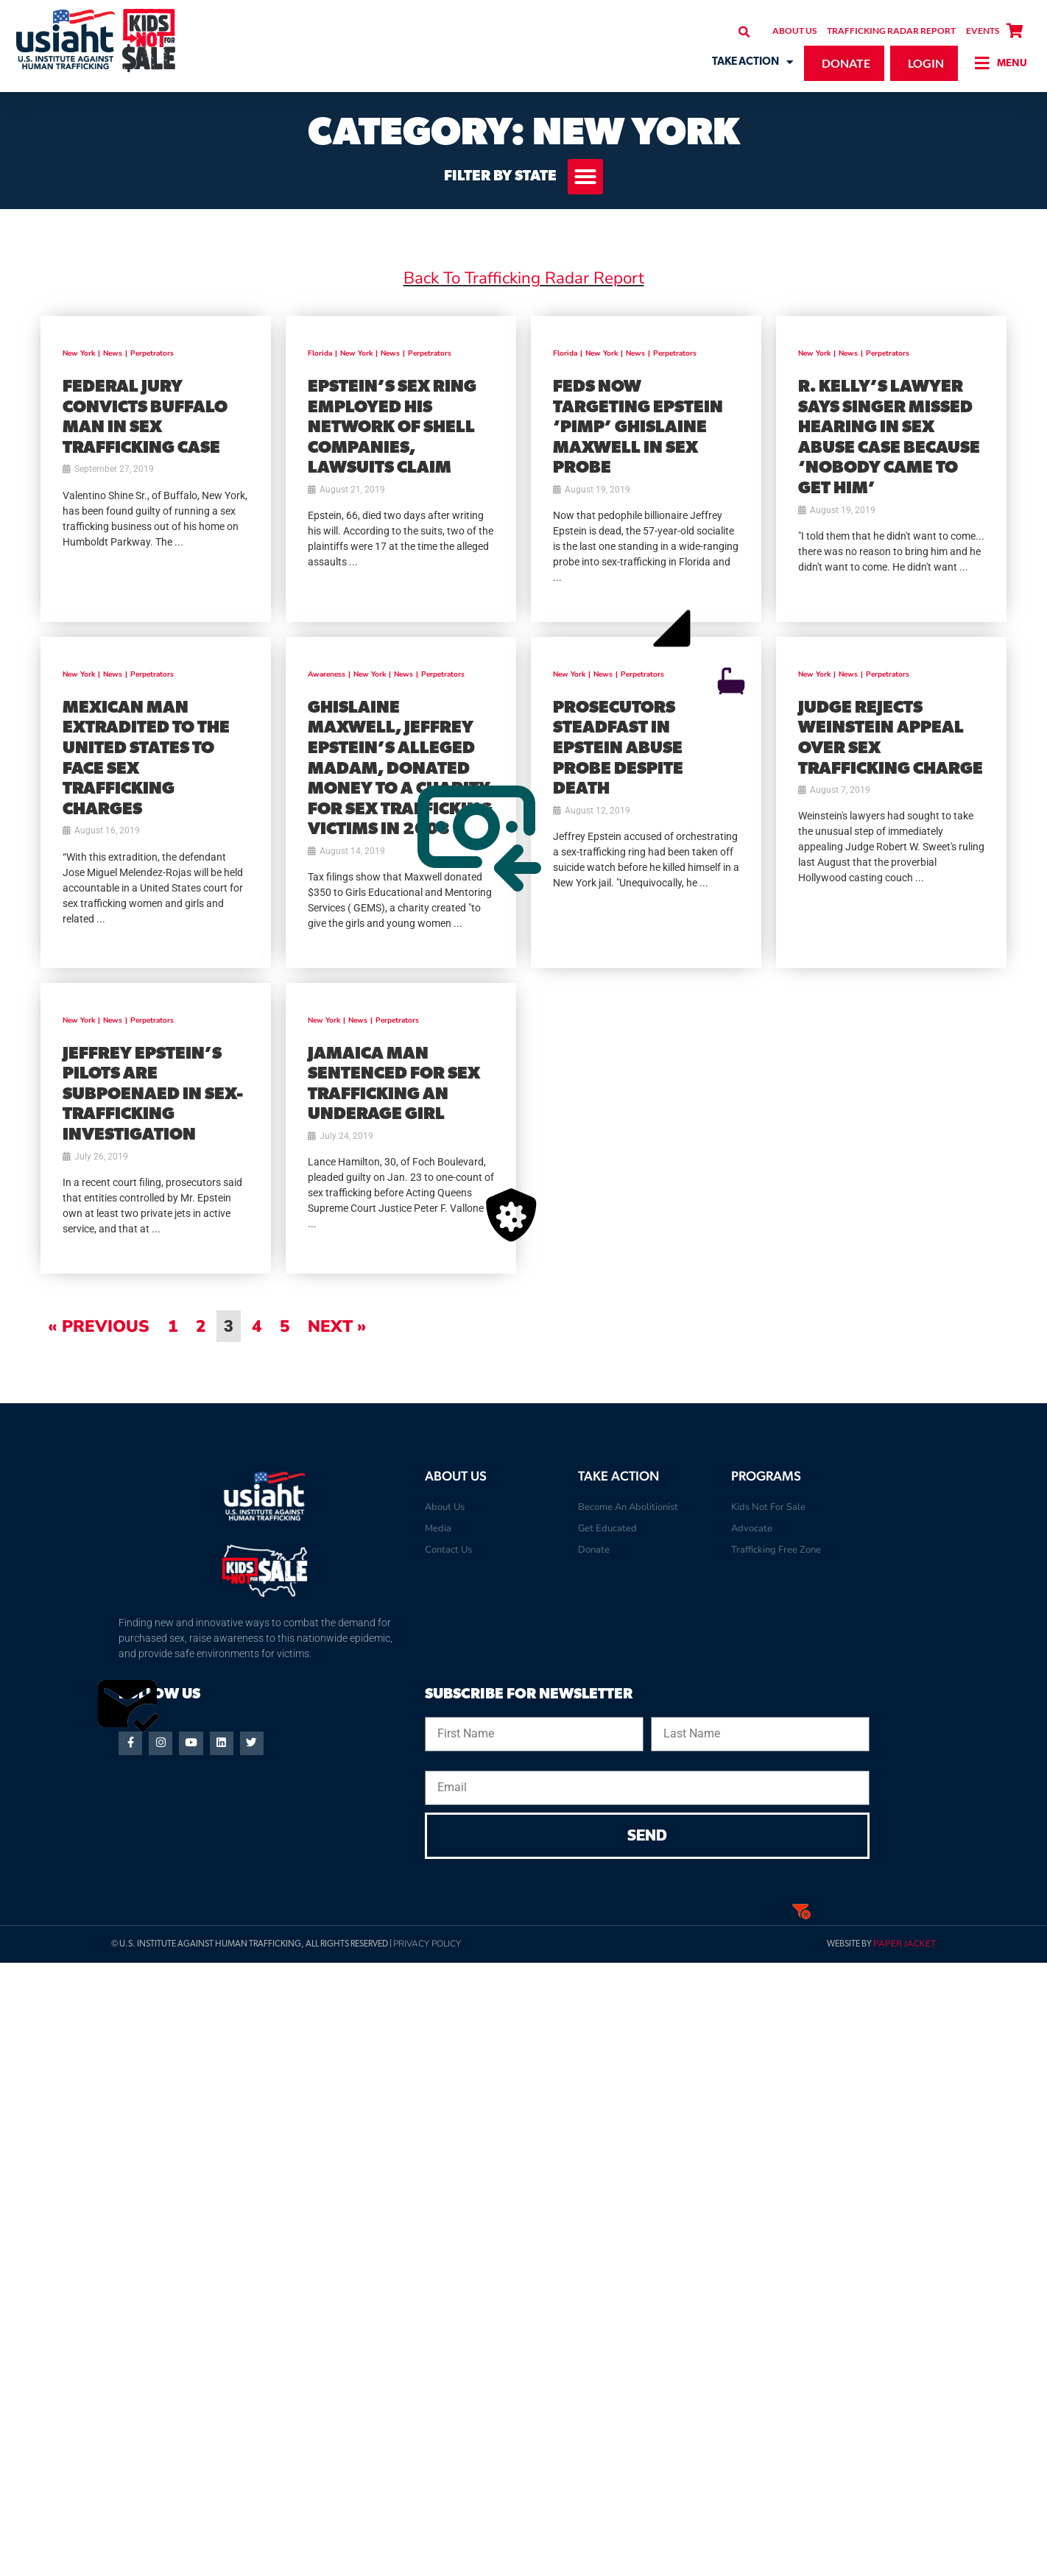 This screenshot has height=2576, width=1047. What do you see at coordinates (801, 1910) in the screenshot?
I see `clear all active filters` at bounding box center [801, 1910].